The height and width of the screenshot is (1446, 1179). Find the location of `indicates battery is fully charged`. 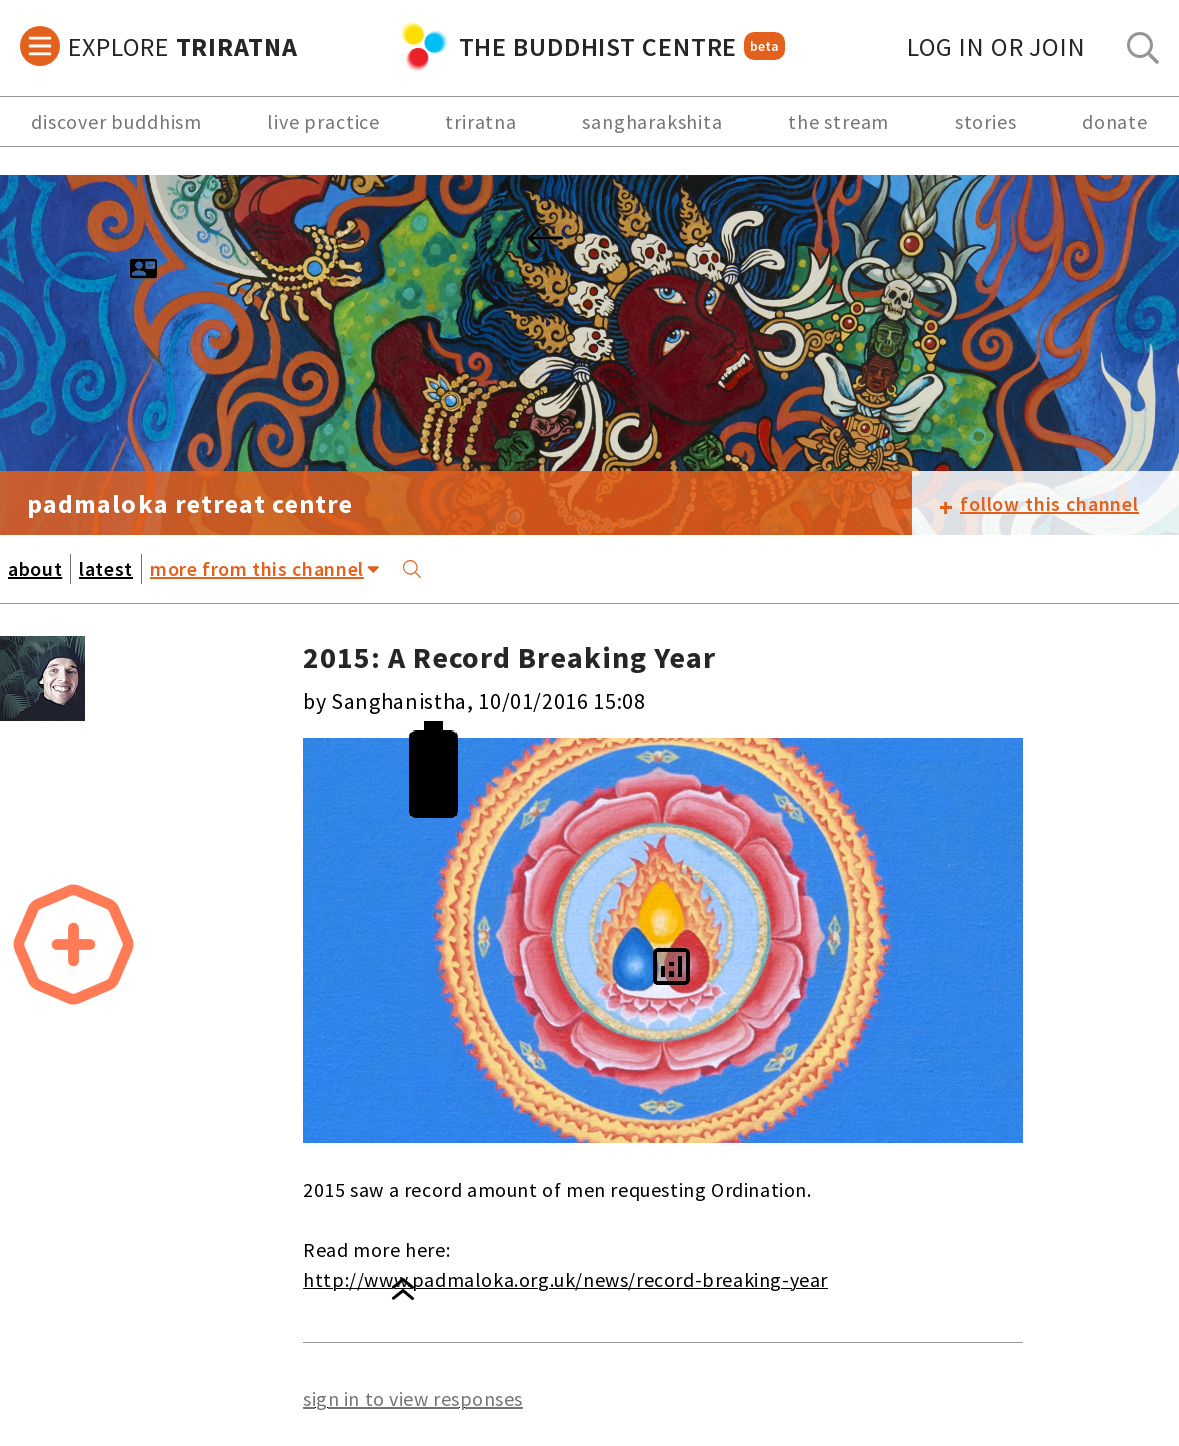

indicates battery is fully charged is located at coordinates (433, 769).